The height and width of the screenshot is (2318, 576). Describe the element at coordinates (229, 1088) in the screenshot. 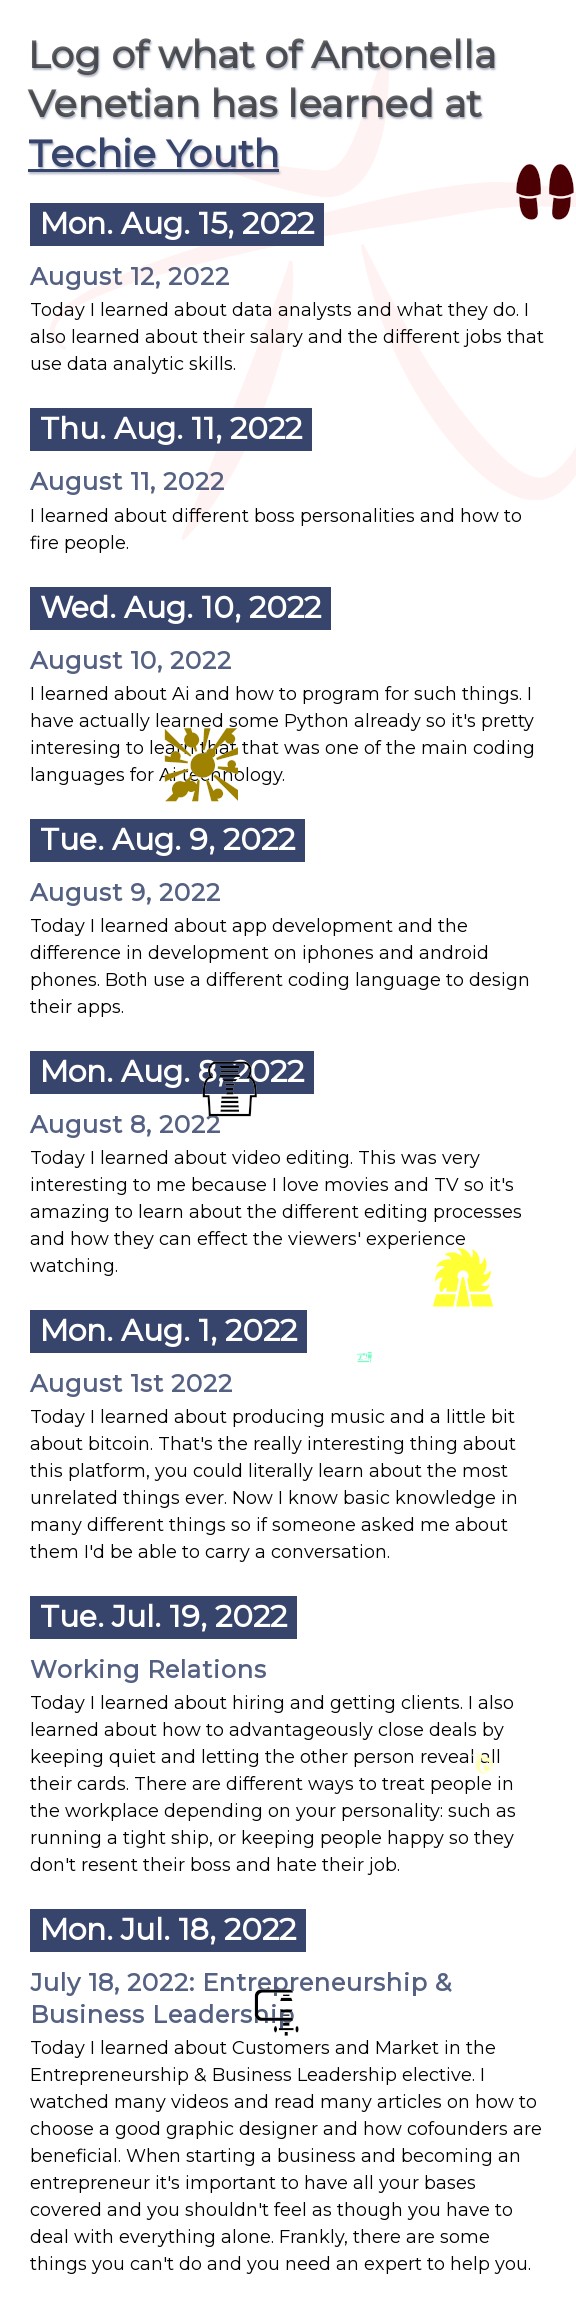

I see `view connection or relationship status between users` at that location.